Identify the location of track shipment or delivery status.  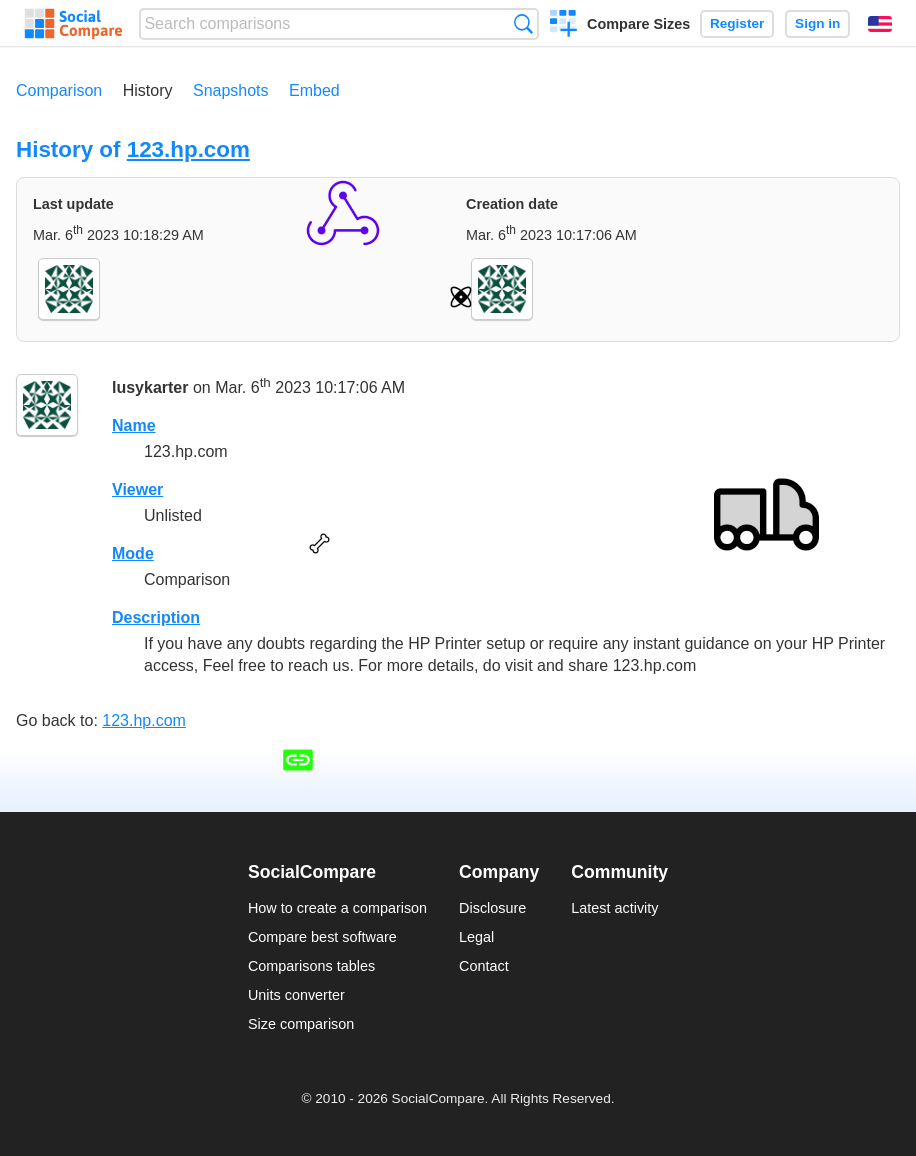
(766, 514).